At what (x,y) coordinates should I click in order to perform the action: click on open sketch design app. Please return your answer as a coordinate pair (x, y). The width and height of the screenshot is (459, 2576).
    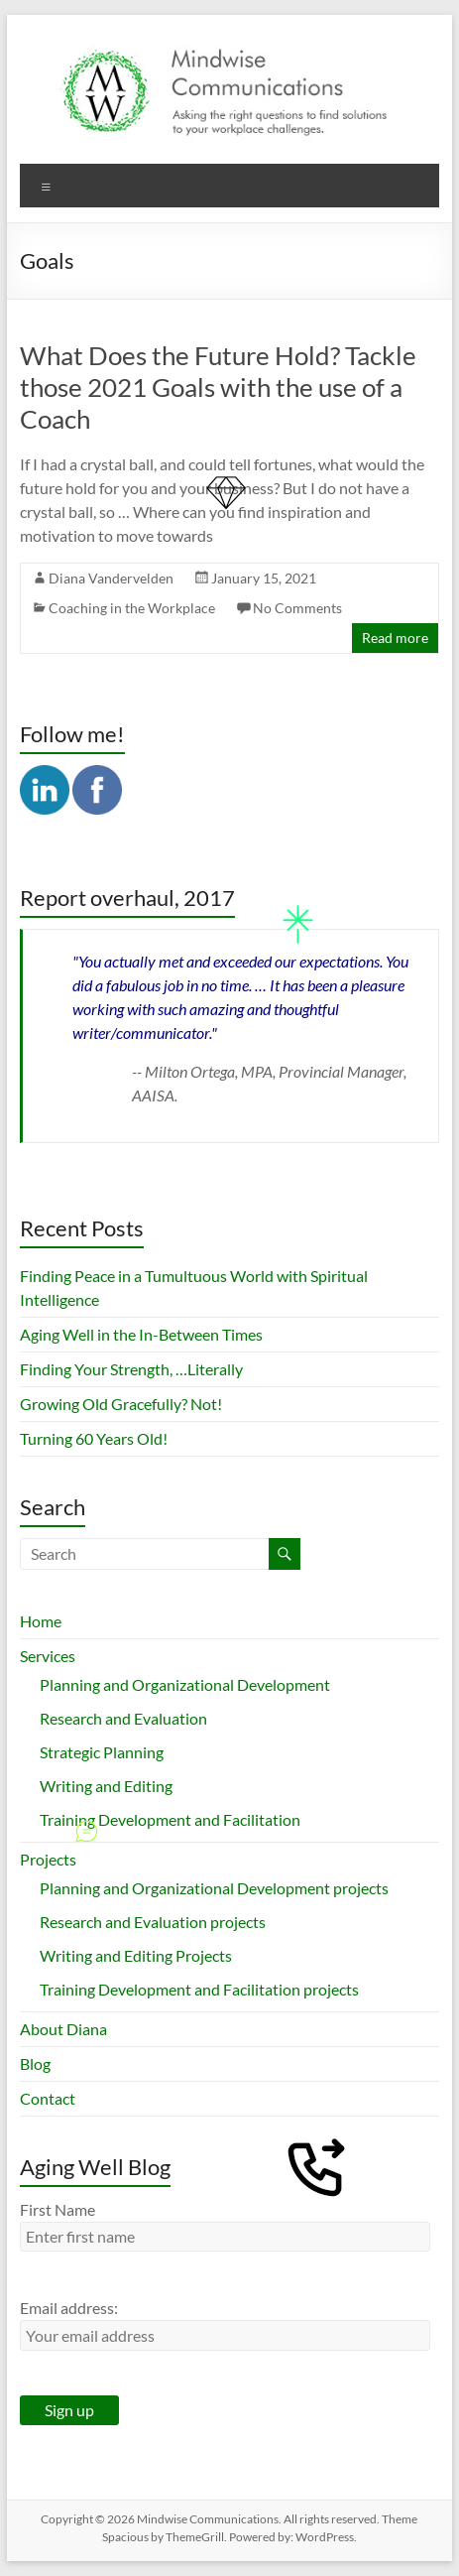
    Looking at the image, I should click on (226, 492).